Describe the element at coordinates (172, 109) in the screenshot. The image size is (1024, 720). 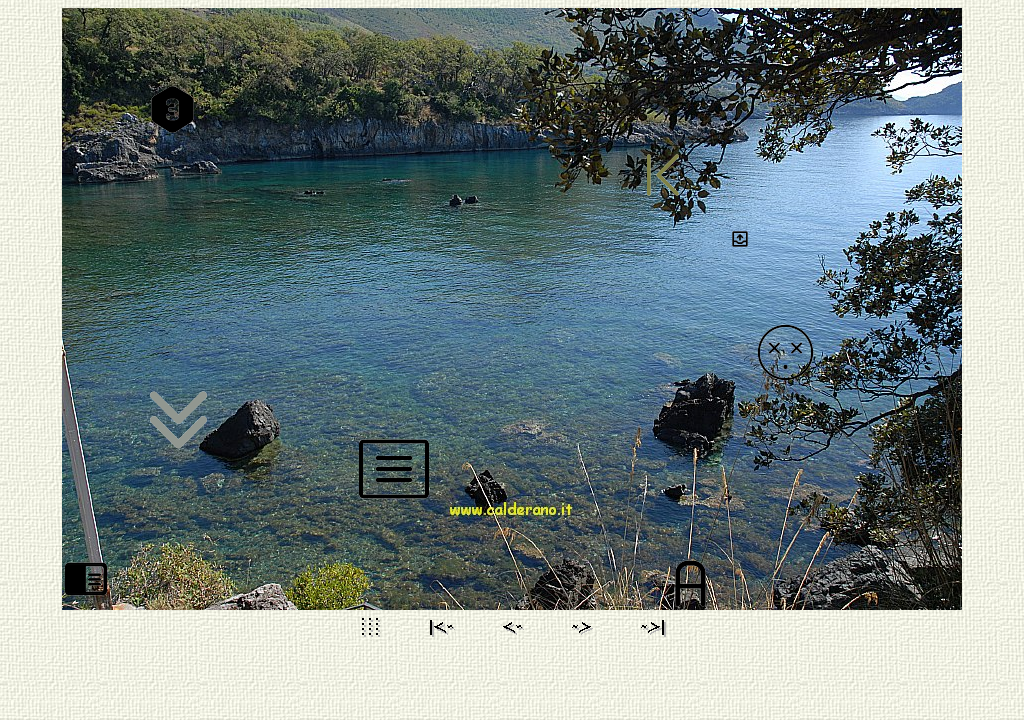
I see `step 3 in a multi-step process` at that location.